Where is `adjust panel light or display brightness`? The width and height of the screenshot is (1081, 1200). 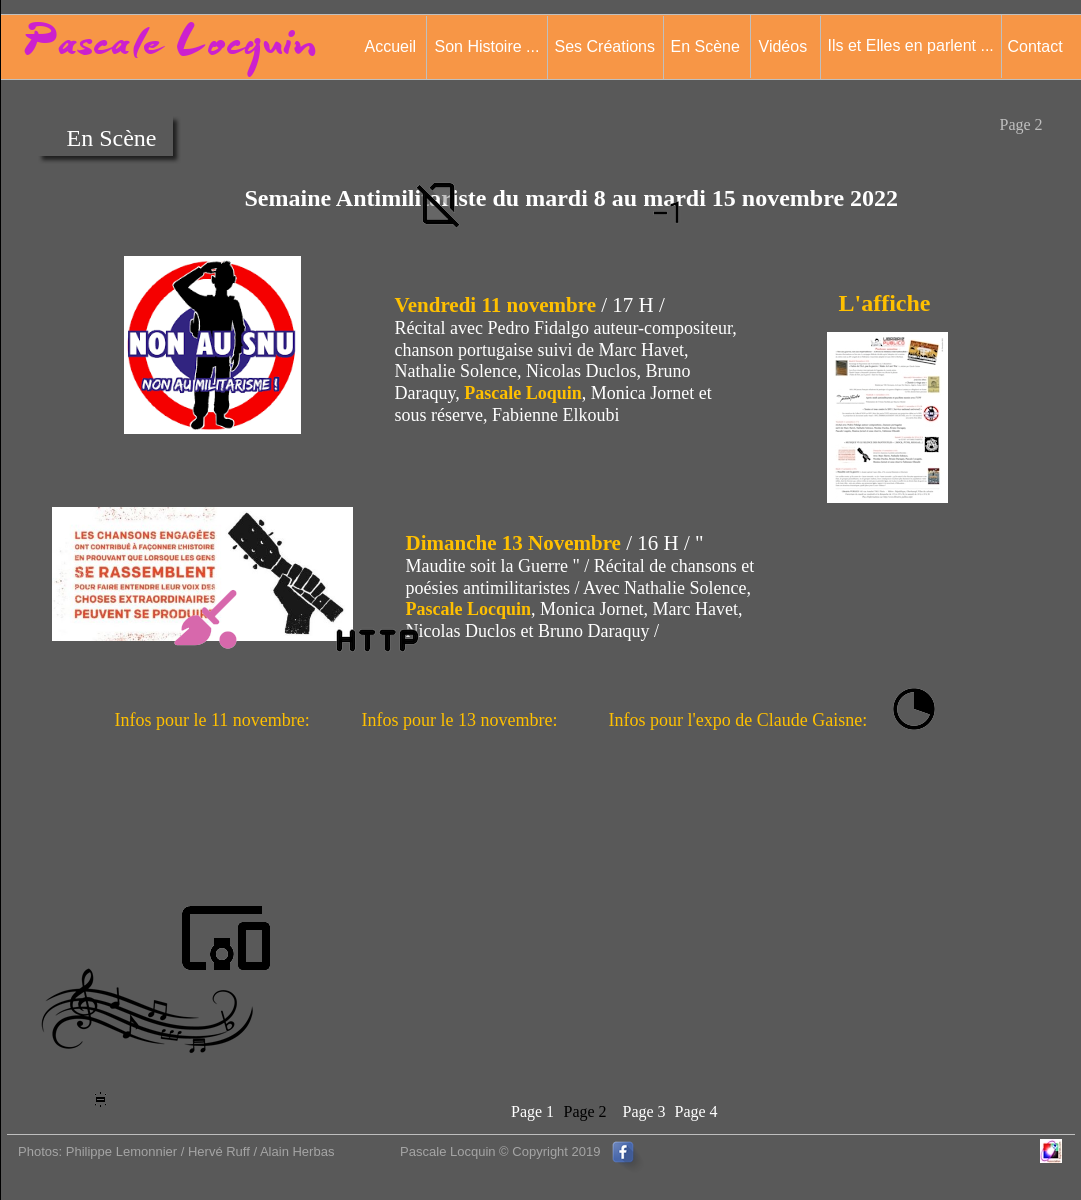
adjust panel light or display brightness is located at coordinates (100, 1099).